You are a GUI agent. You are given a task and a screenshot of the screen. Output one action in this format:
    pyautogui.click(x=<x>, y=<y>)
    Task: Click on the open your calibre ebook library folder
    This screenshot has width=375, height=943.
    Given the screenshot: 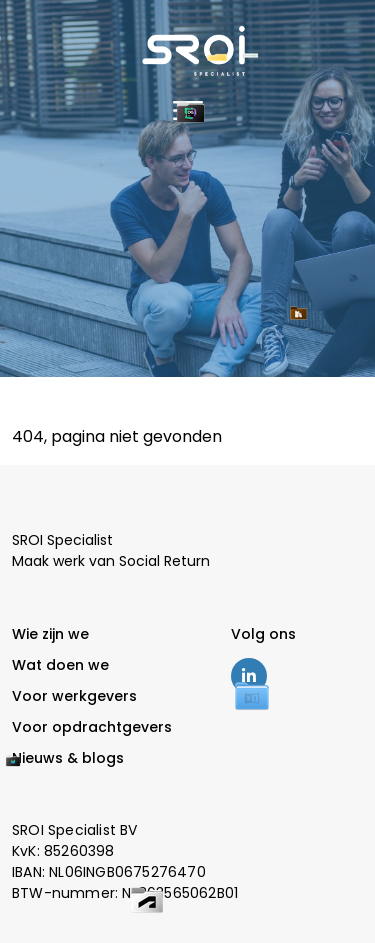 What is the action you would take?
    pyautogui.click(x=298, y=313)
    